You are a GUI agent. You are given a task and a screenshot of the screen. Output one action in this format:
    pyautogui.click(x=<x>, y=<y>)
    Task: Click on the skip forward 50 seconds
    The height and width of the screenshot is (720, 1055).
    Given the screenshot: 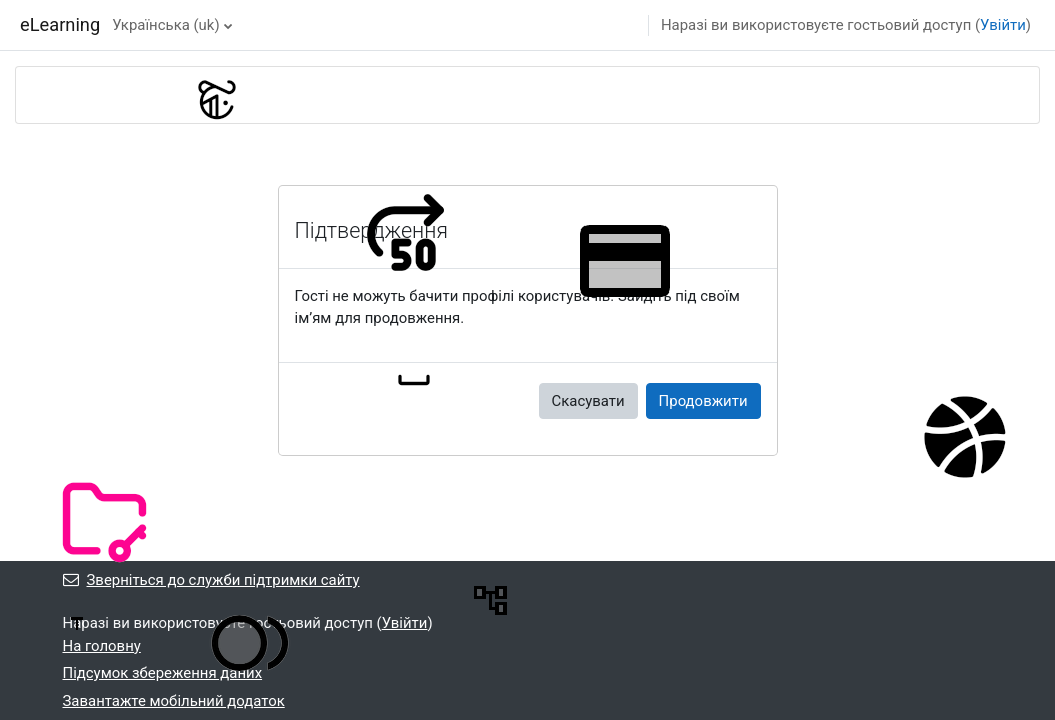 What is the action you would take?
    pyautogui.click(x=407, y=234)
    